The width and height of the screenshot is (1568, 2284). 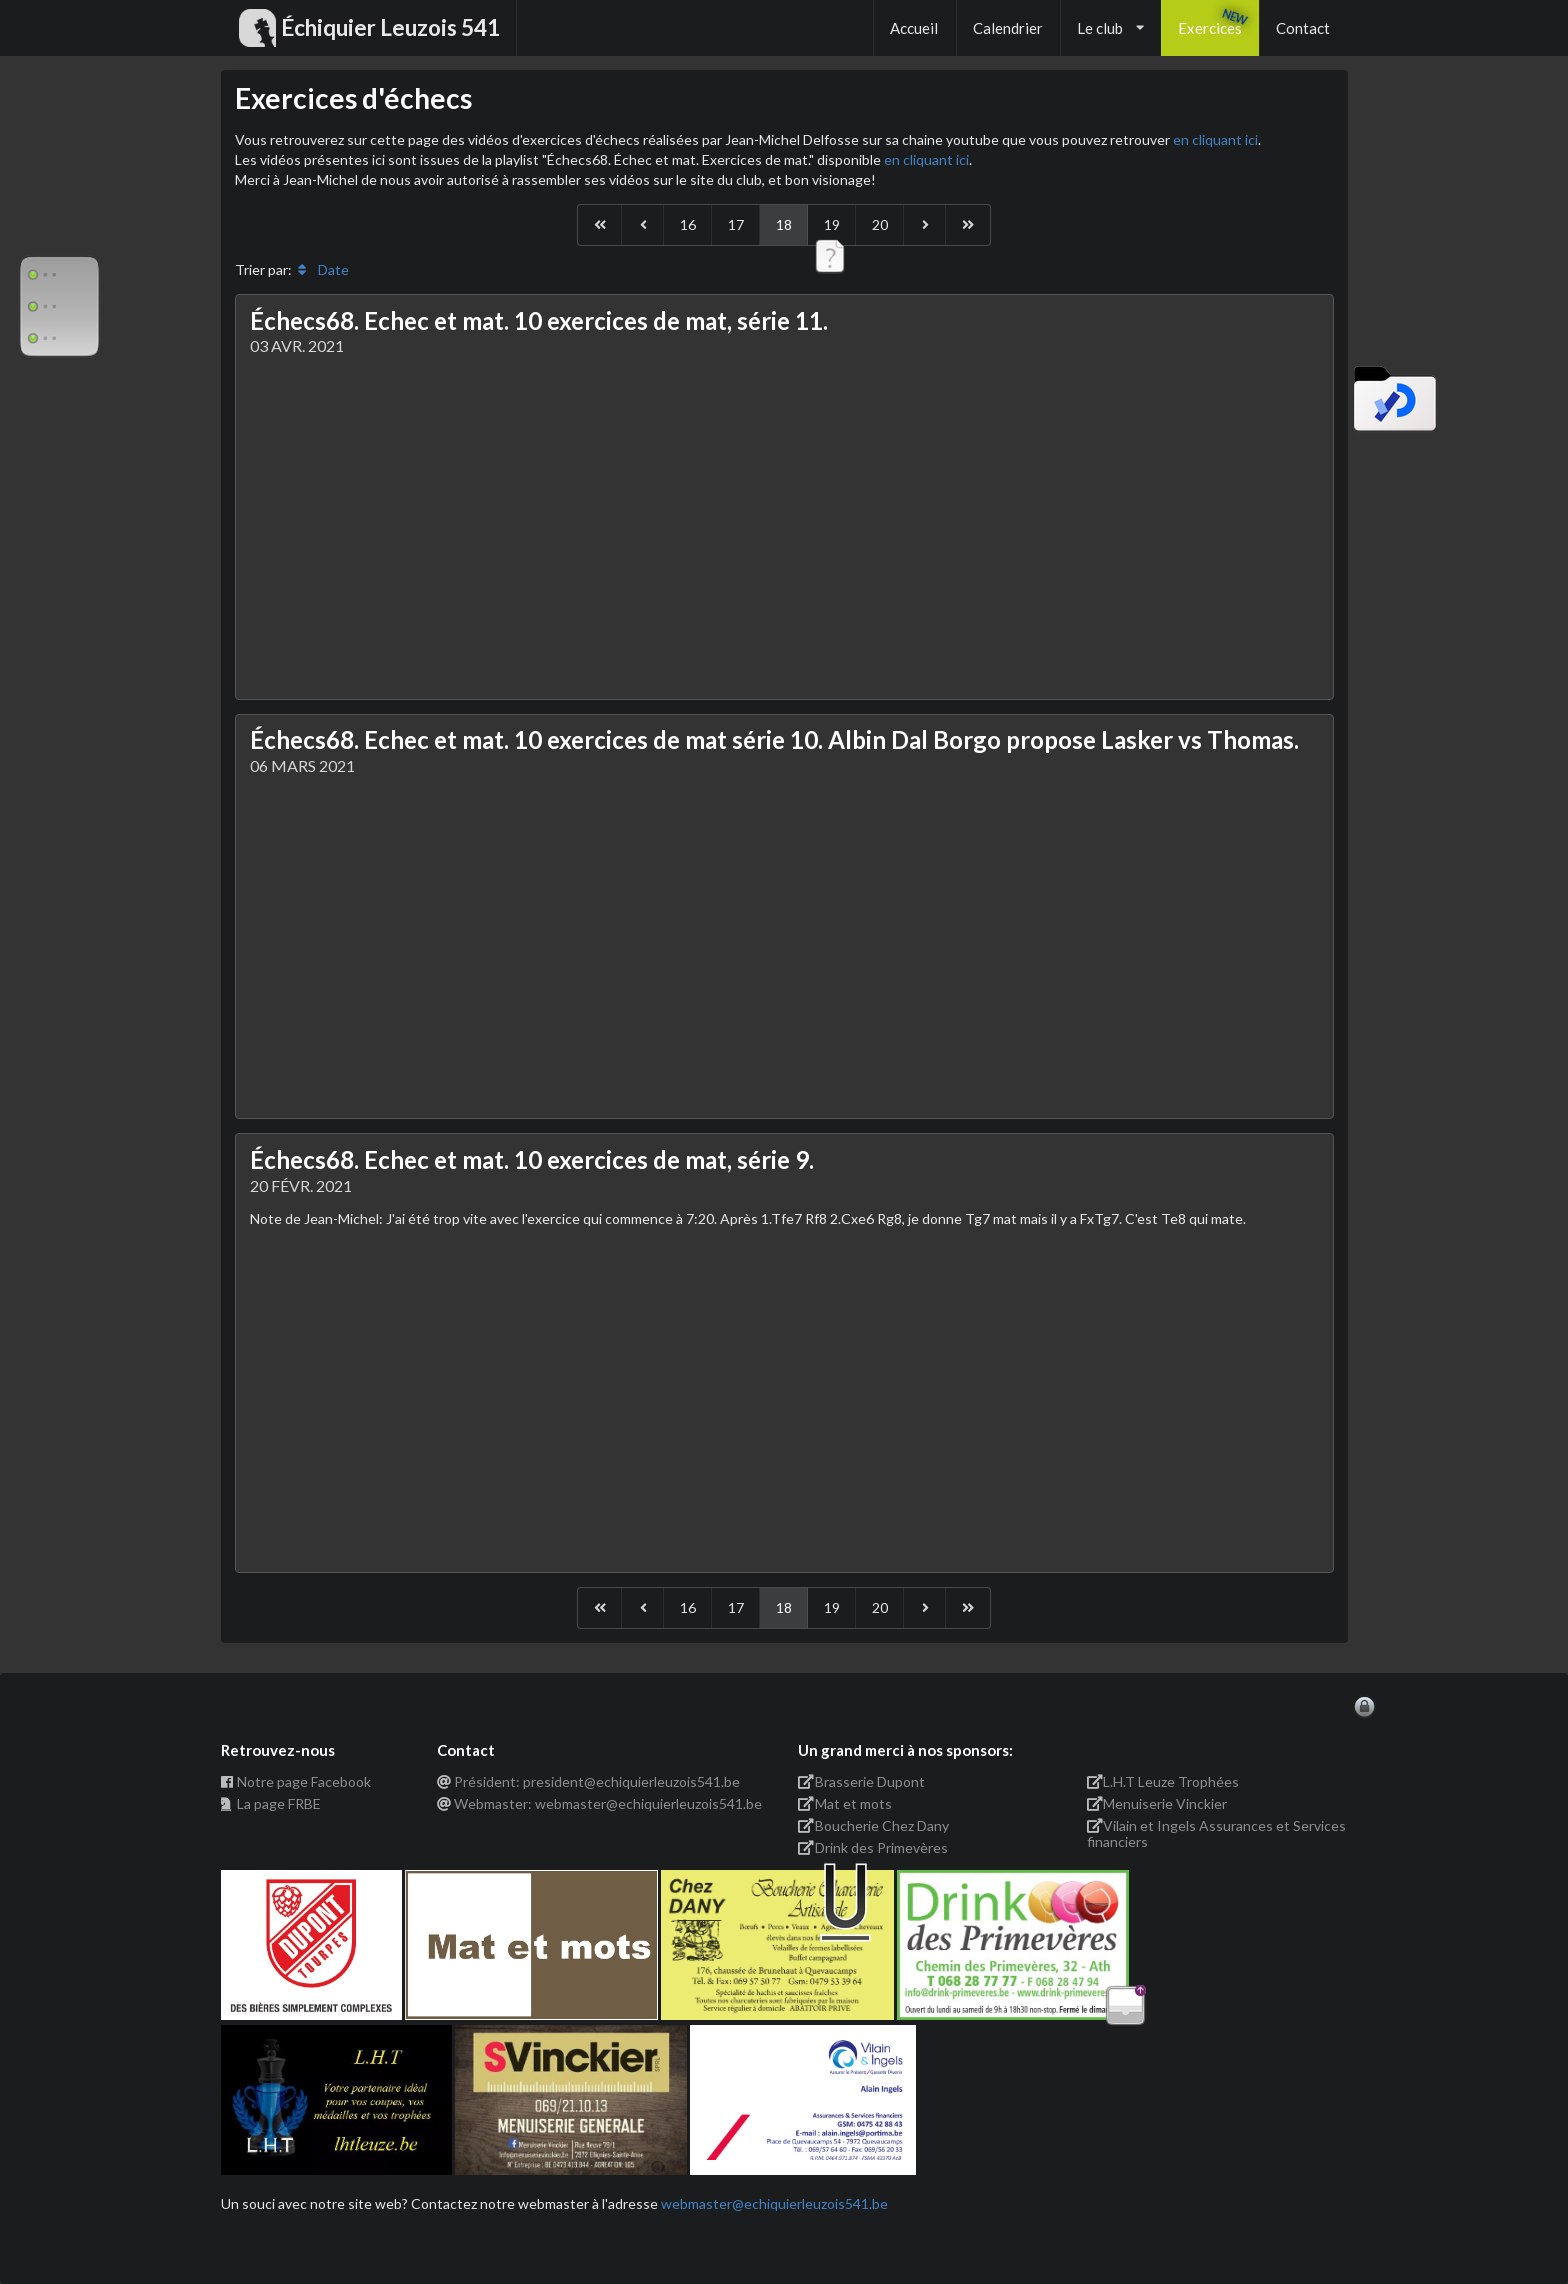 I want to click on indicates an unrecognized file type, so click(x=830, y=256).